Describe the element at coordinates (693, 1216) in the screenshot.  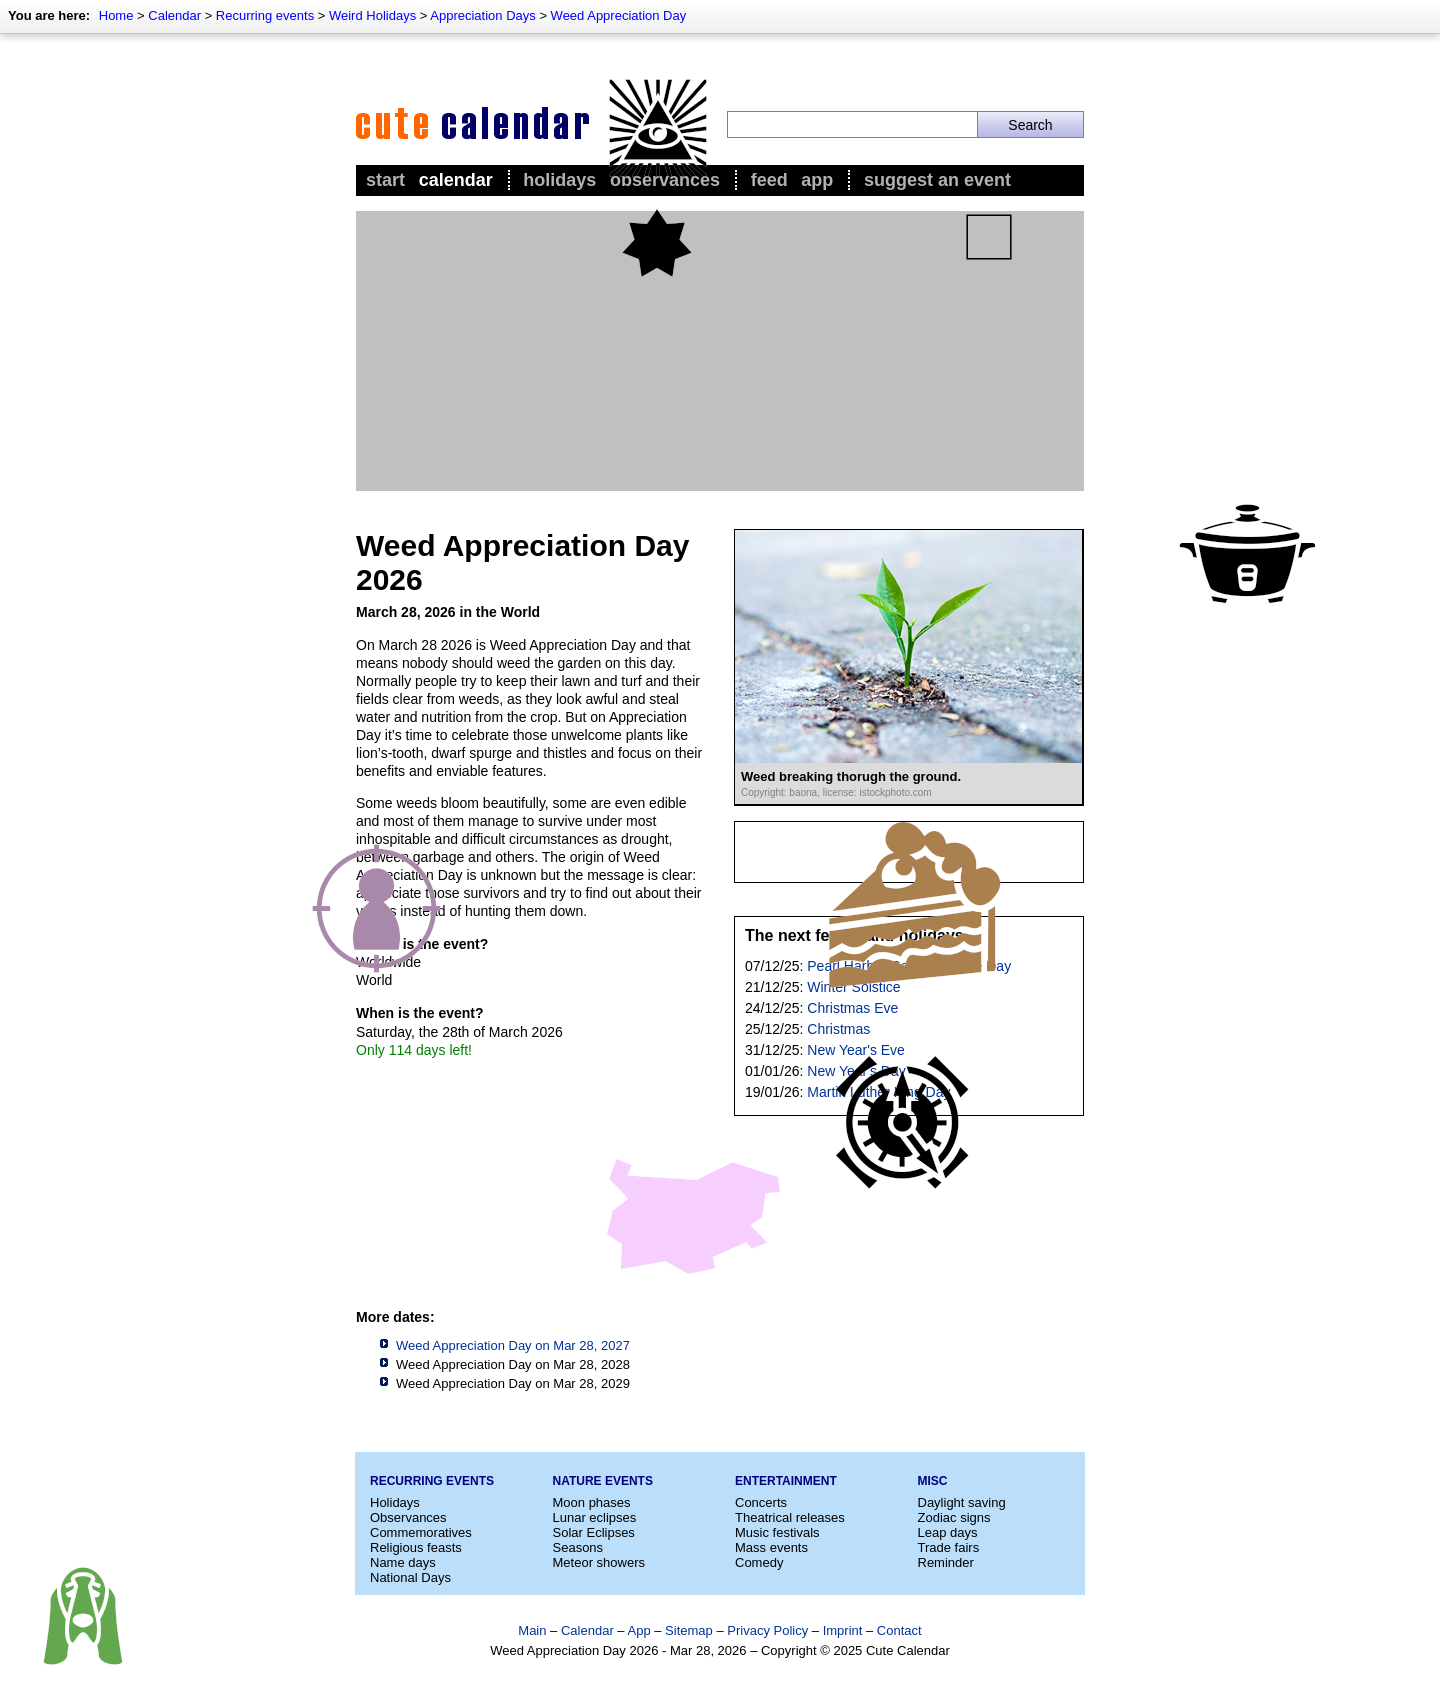
I see `select bulgaria as your country or region` at that location.